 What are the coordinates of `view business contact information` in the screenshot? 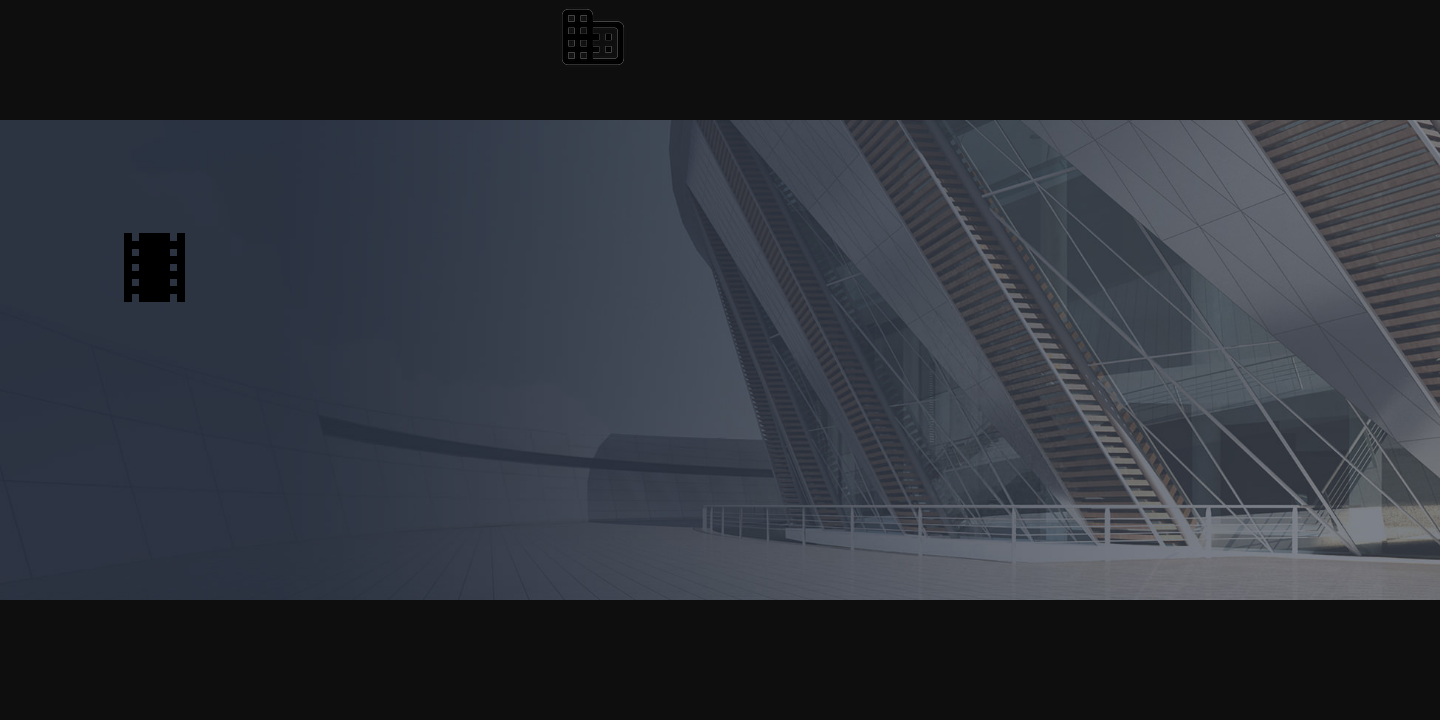 It's located at (593, 37).